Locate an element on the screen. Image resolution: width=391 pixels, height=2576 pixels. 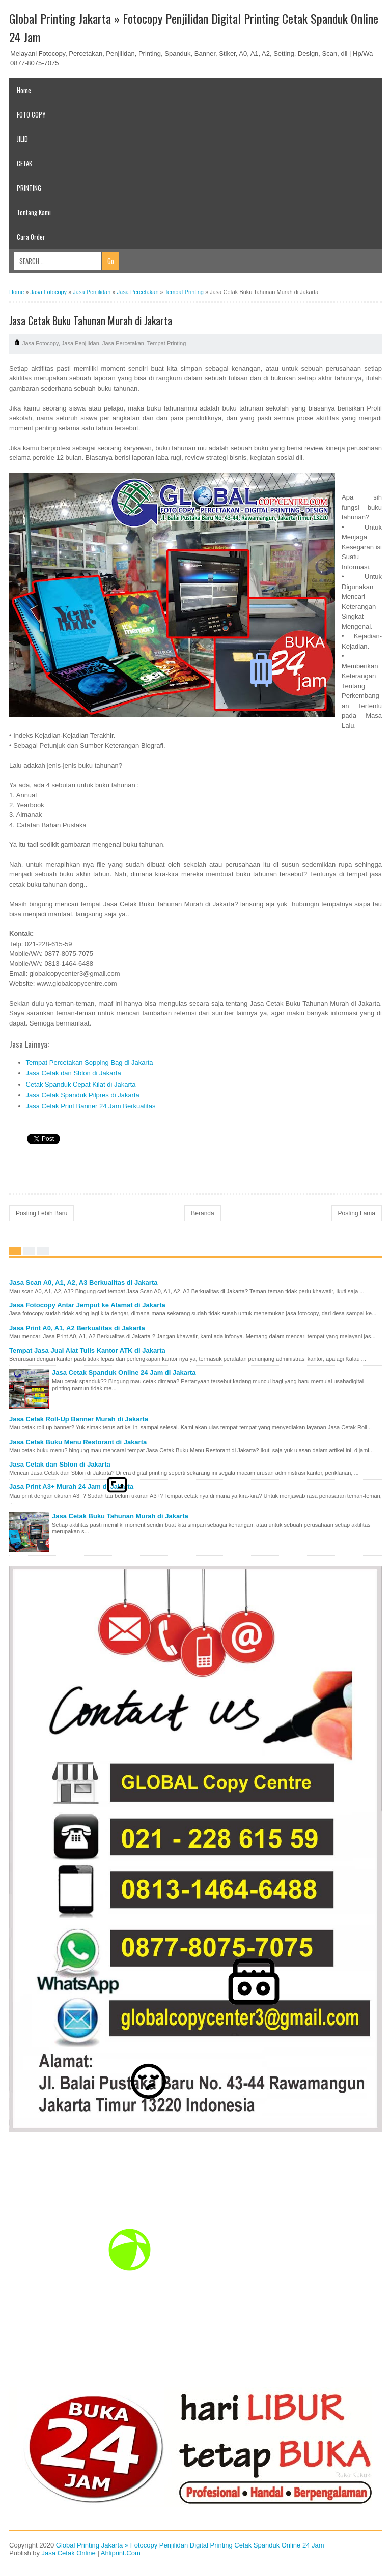
access games or entertainment features is located at coordinates (129, 2249).